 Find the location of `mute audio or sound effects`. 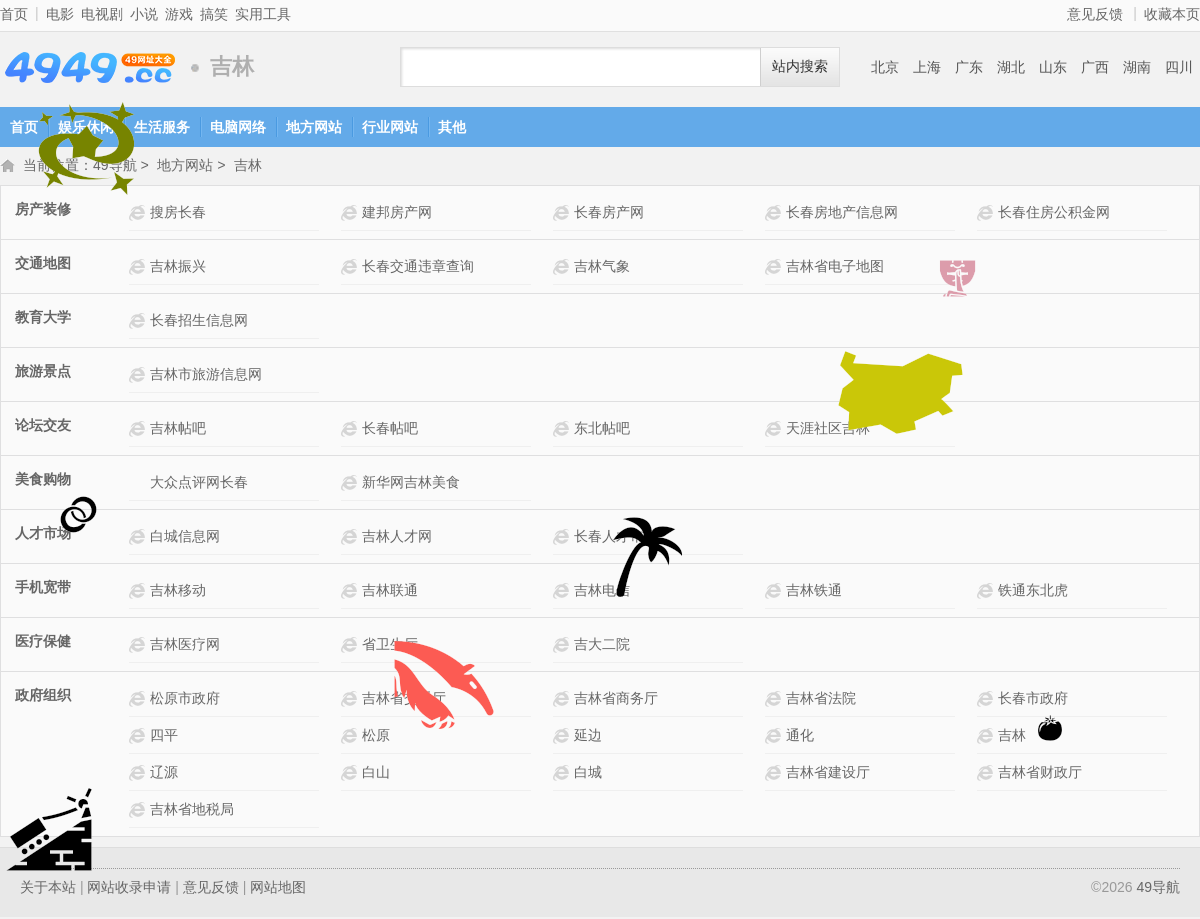

mute audio or sound effects is located at coordinates (957, 278).